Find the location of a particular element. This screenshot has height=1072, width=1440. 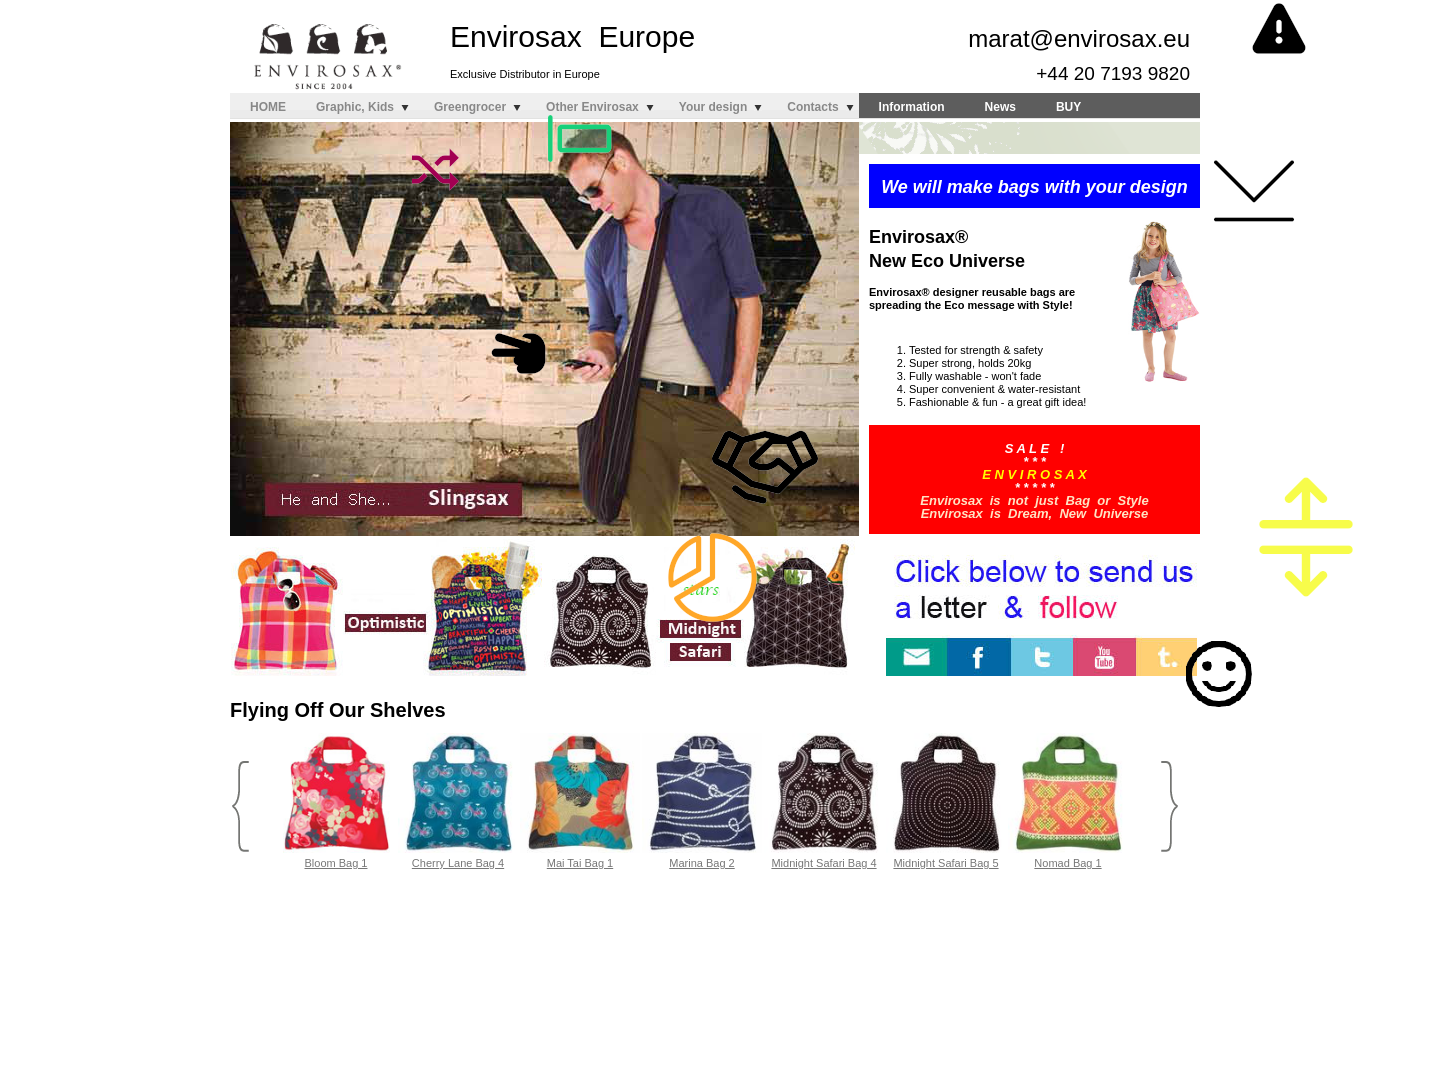

select scissors in rock-paper-scissors game is located at coordinates (518, 353).